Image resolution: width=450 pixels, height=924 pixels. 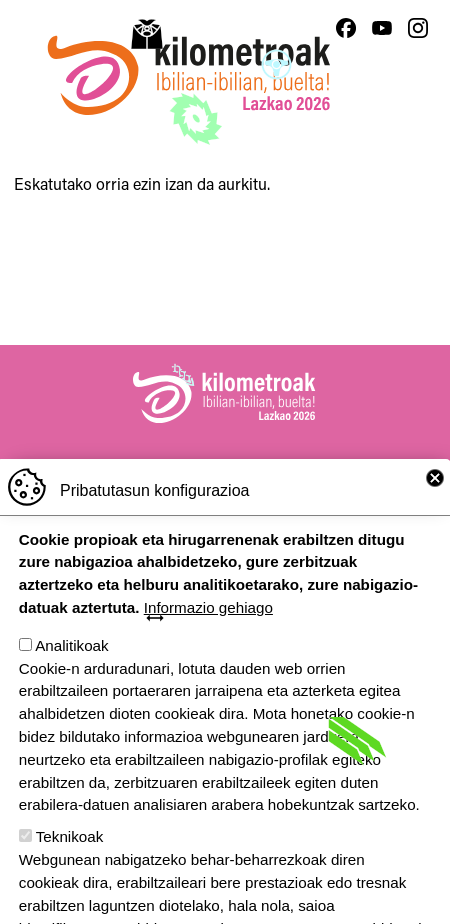 I want to click on select a thorn or vine-based attack ability, so click(x=183, y=375).